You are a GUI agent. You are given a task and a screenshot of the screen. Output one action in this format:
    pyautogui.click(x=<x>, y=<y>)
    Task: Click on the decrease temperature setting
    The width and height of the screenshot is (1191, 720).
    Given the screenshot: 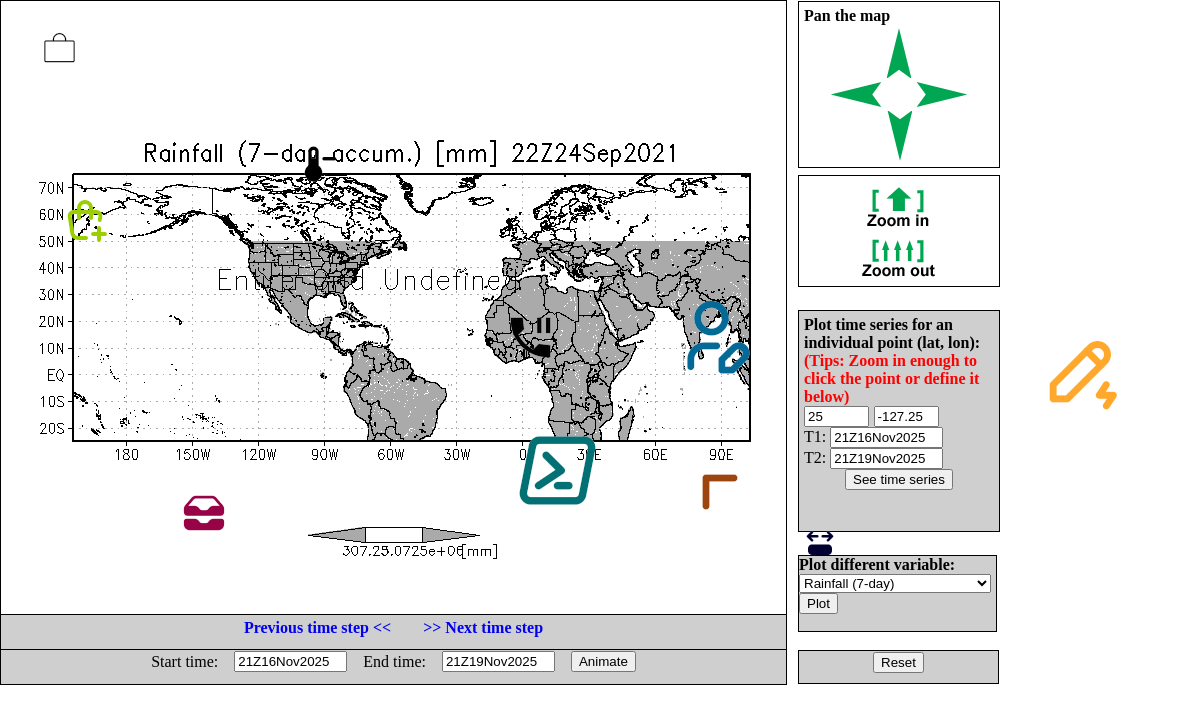 What is the action you would take?
    pyautogui.click(x=317, y=164)
    